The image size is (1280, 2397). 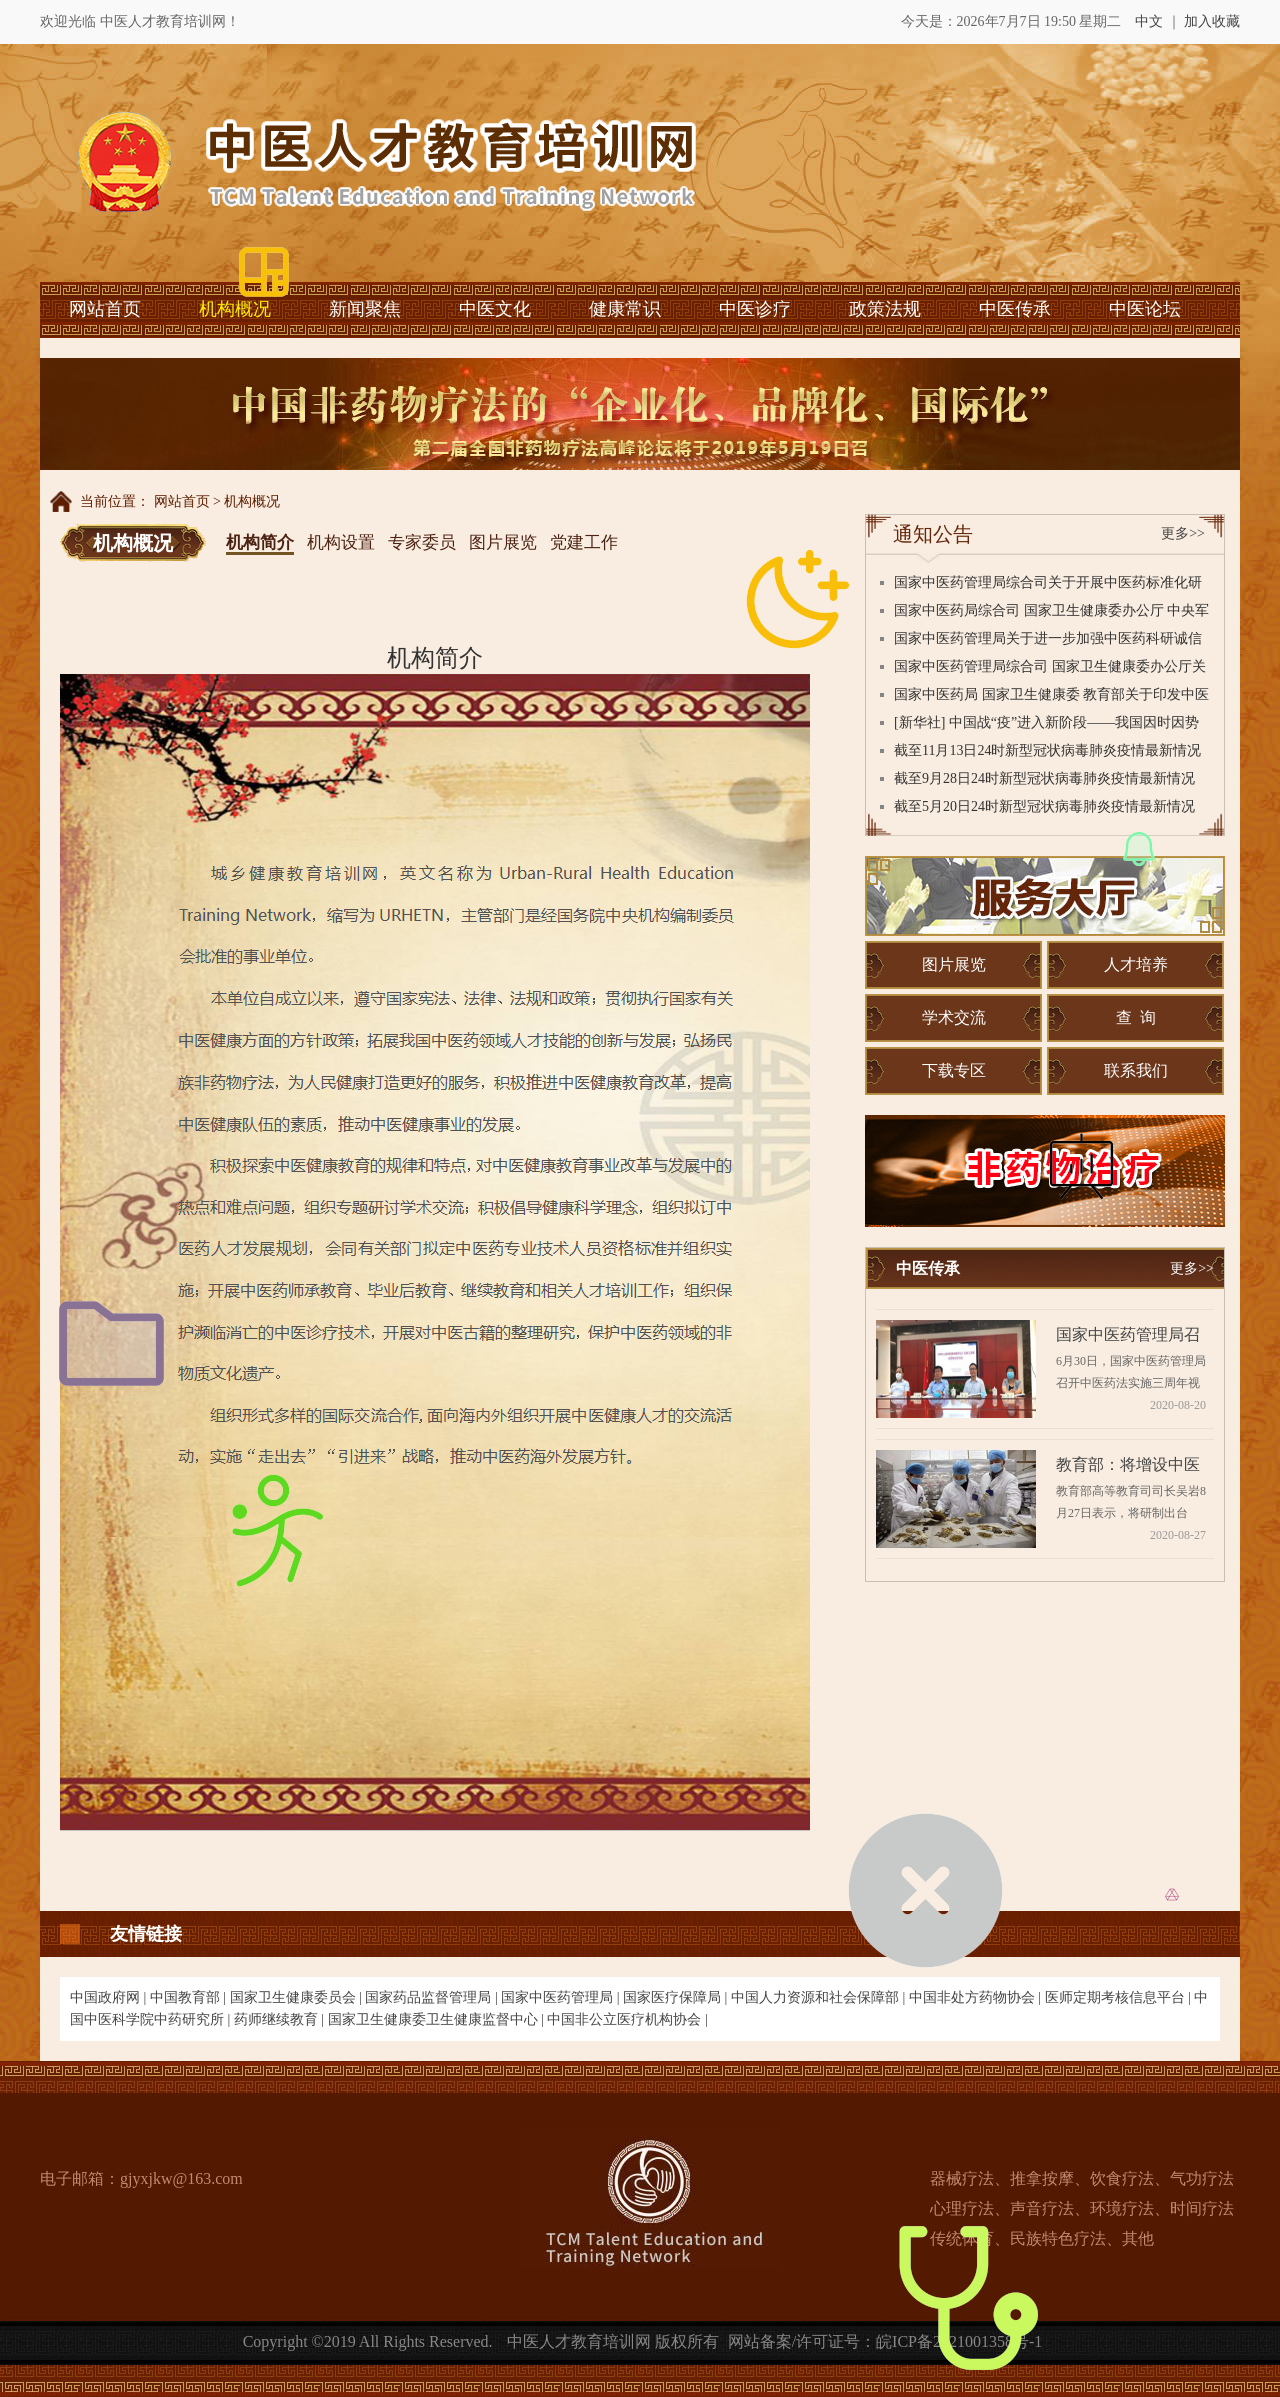 What do you see at coordinates (264, 272) in the screenshot?
I see `view treemap visualization` at bounding box center [264, 272].